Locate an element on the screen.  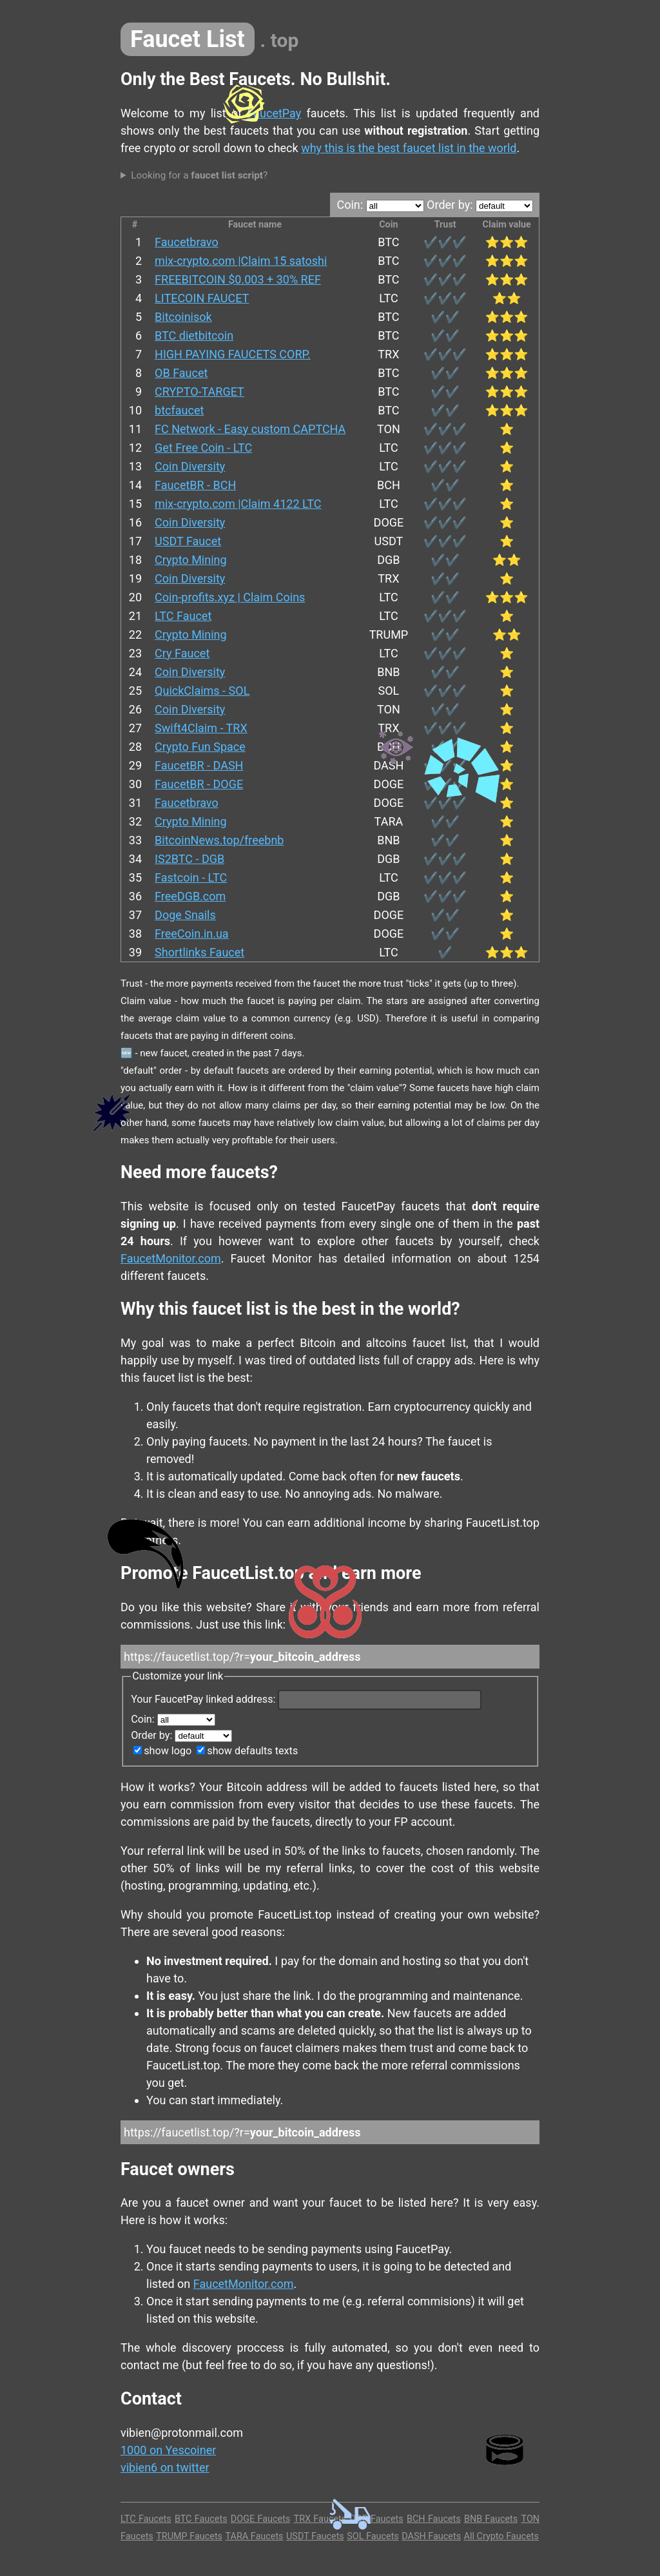
sun-based weapon or solar attack ability is located at coordinates (112, 1112).